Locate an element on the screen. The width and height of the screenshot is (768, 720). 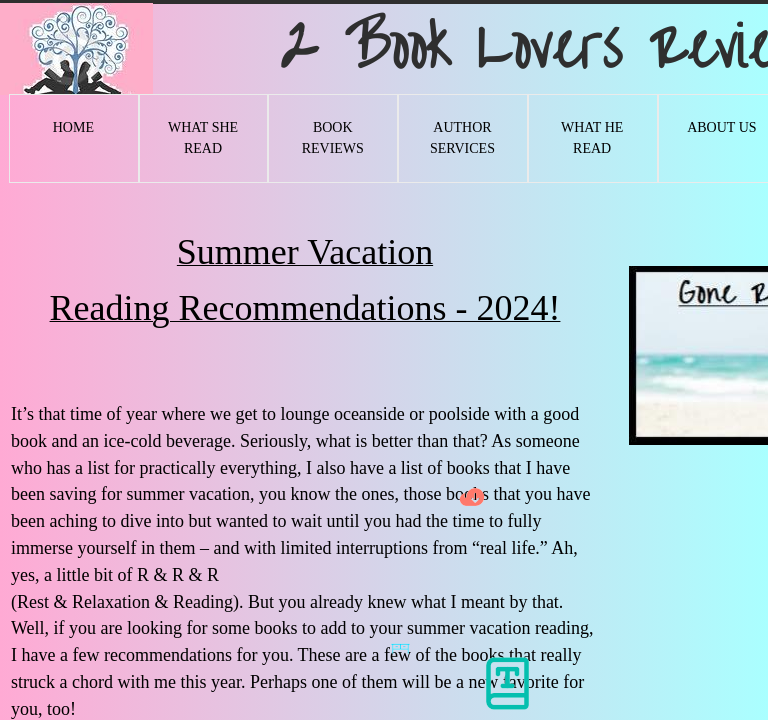
access desk or workspace settings is located at coordinates (400, 648).